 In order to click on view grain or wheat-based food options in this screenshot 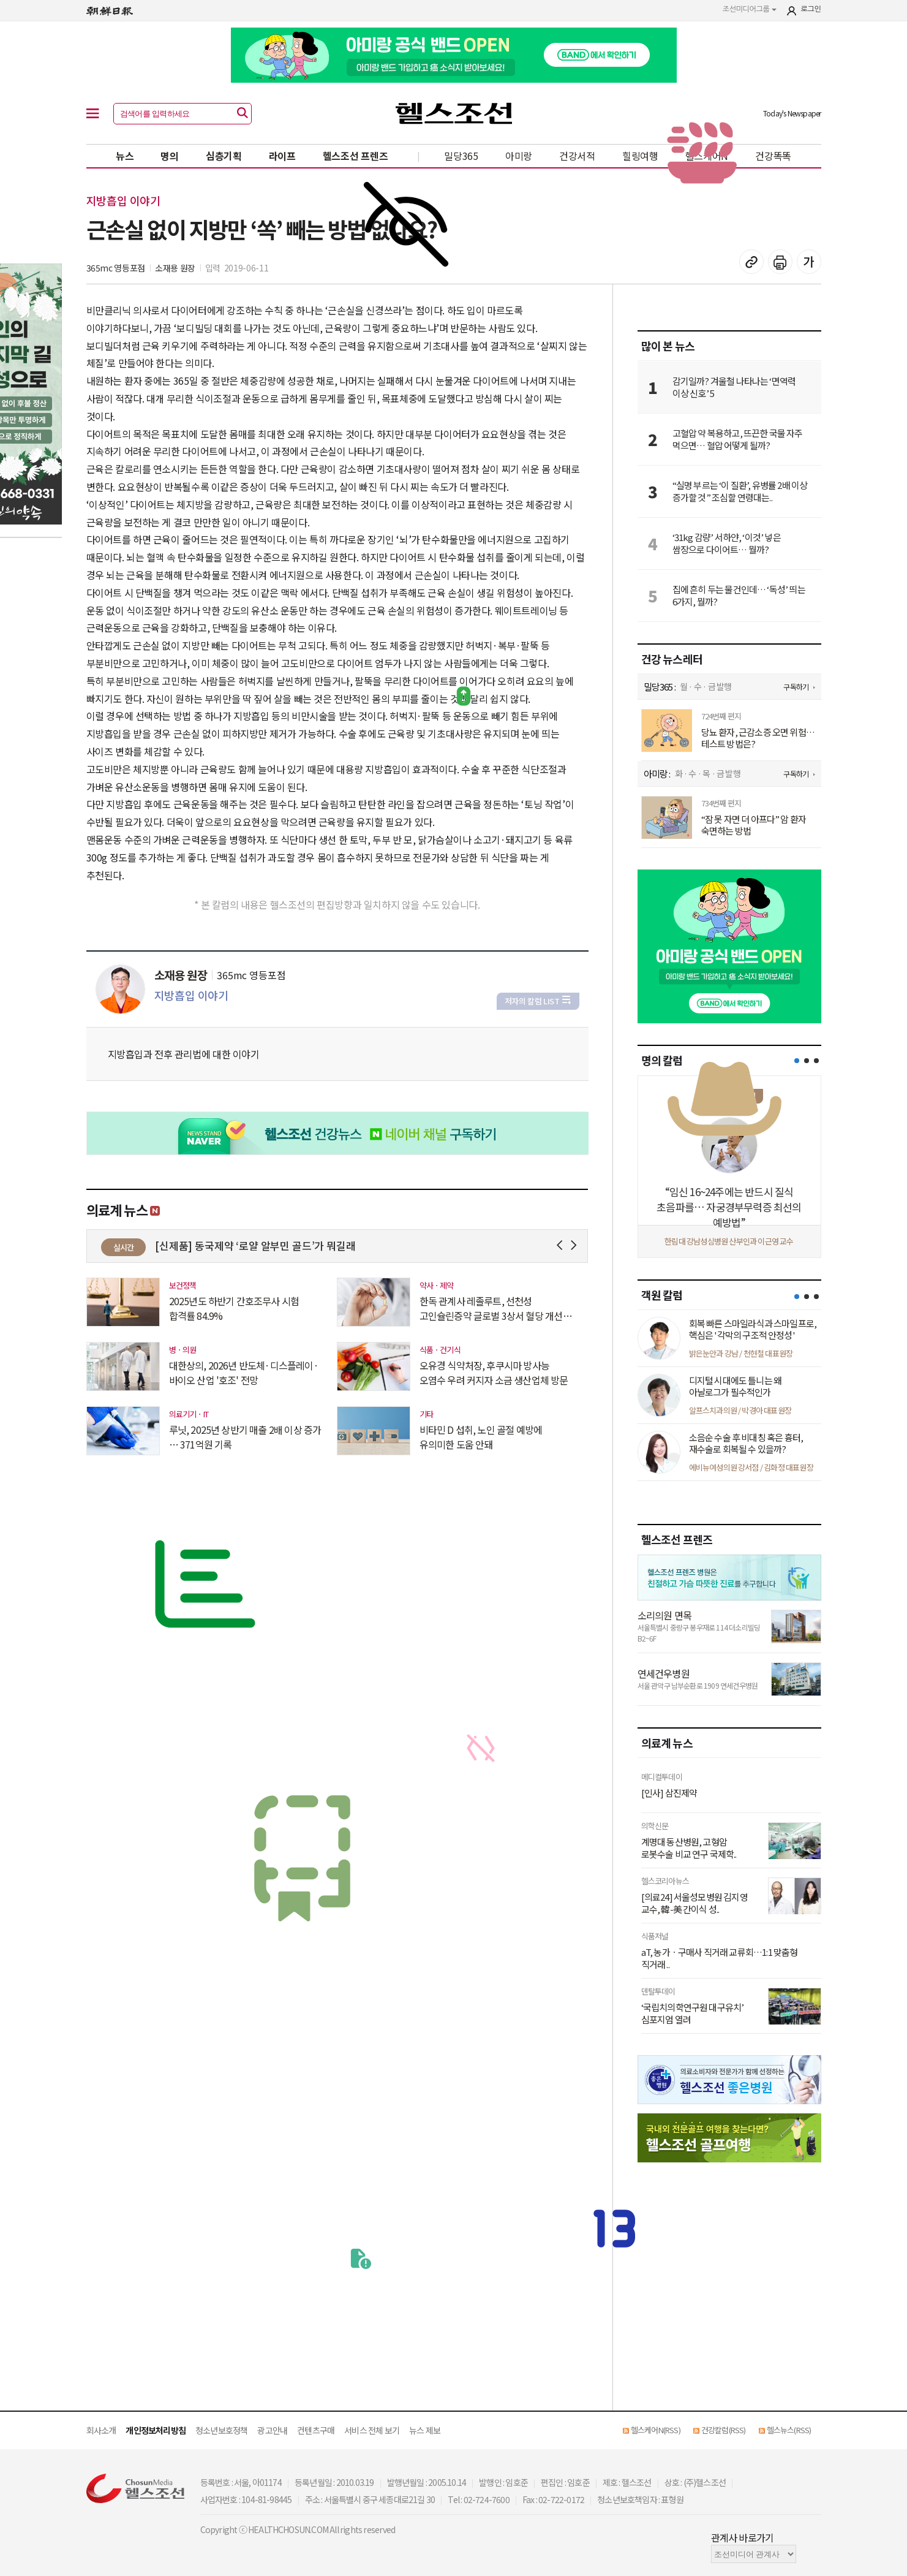, I will do `click(702, 153)`.